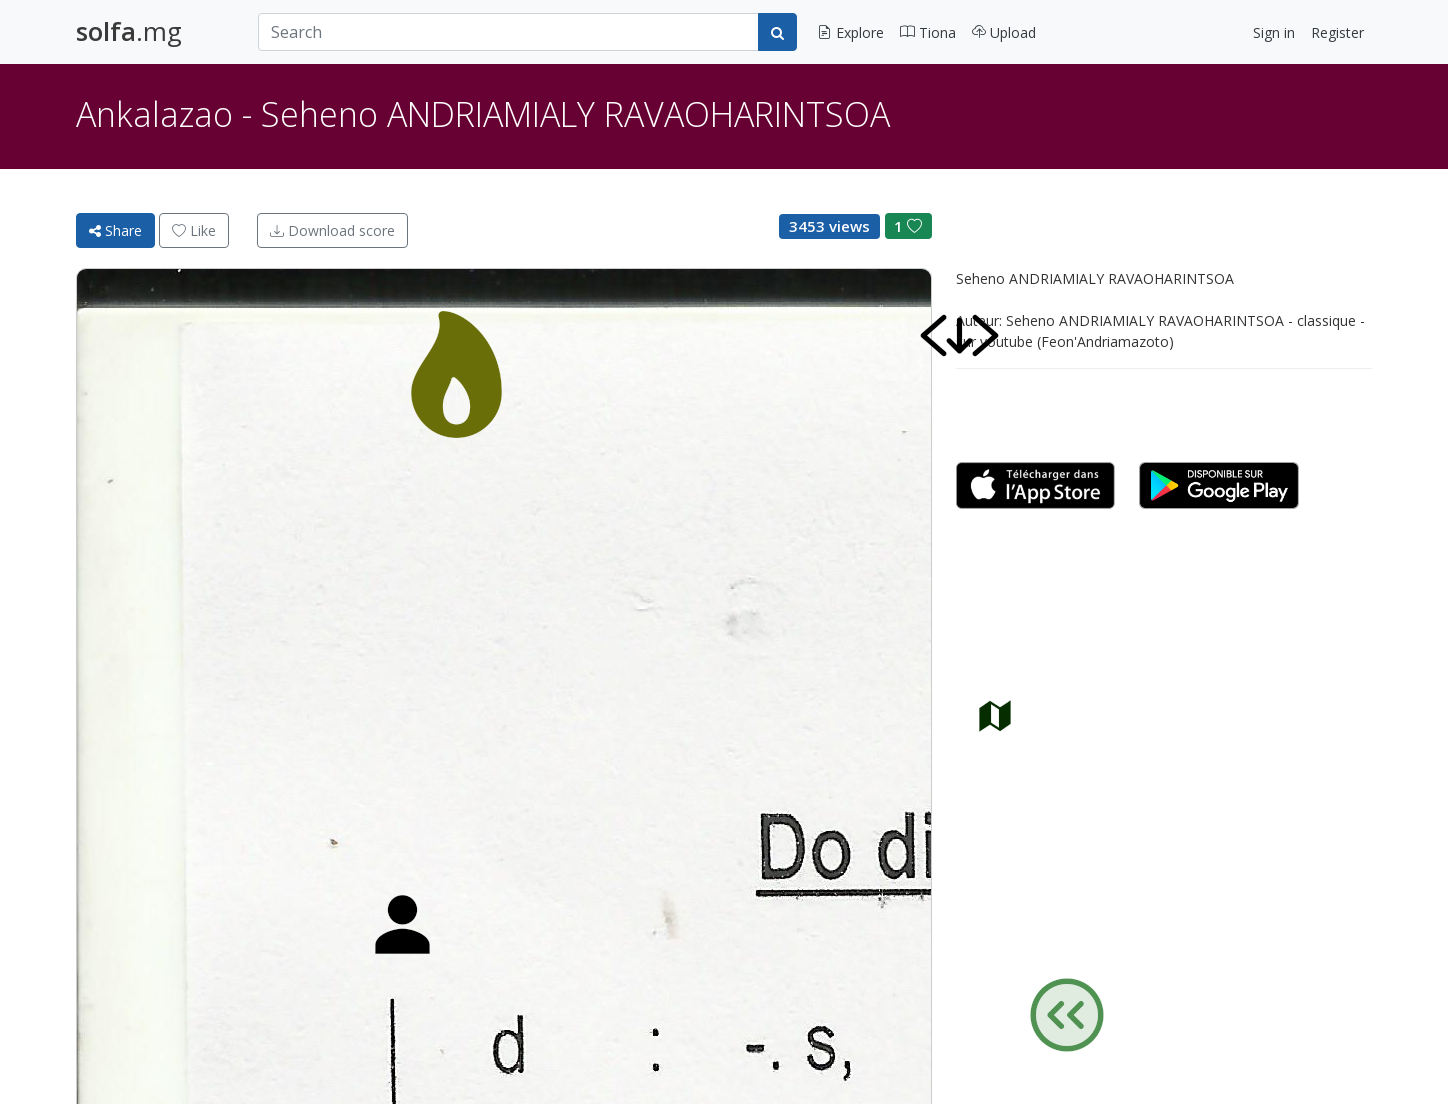 This screenshot has width=1448, height=1104. What do you see at coordinates (456, 374) in the screenshot?
I see `view trending or hot content` at bounding box center [456, 374].